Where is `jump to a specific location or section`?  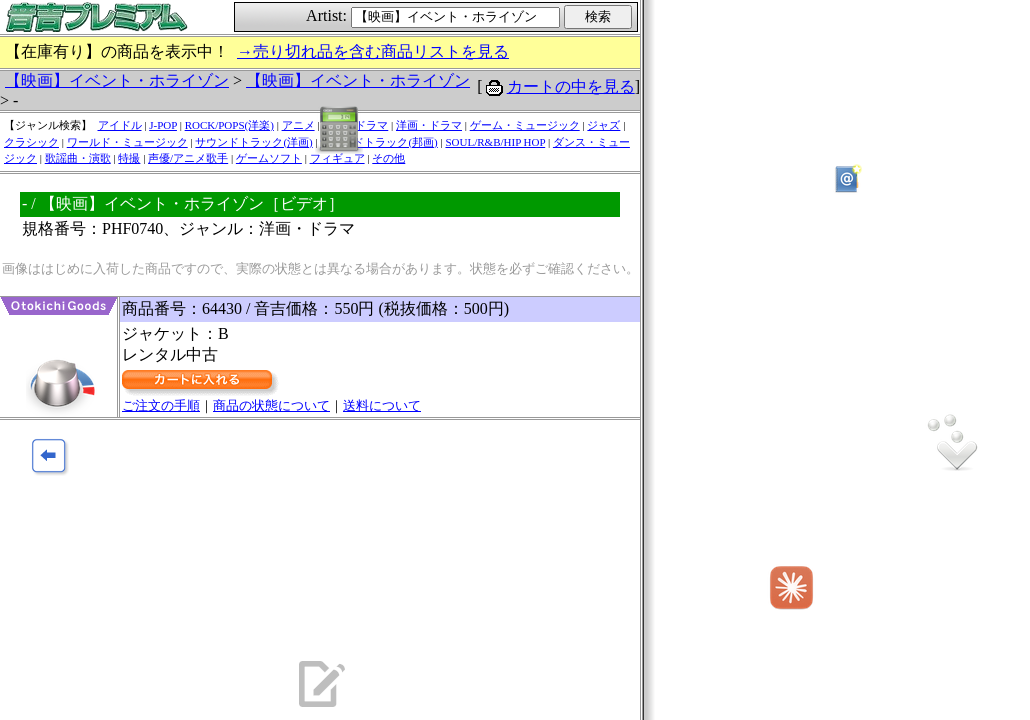 jump to a specific location or section is located at coordinates (952, 441).